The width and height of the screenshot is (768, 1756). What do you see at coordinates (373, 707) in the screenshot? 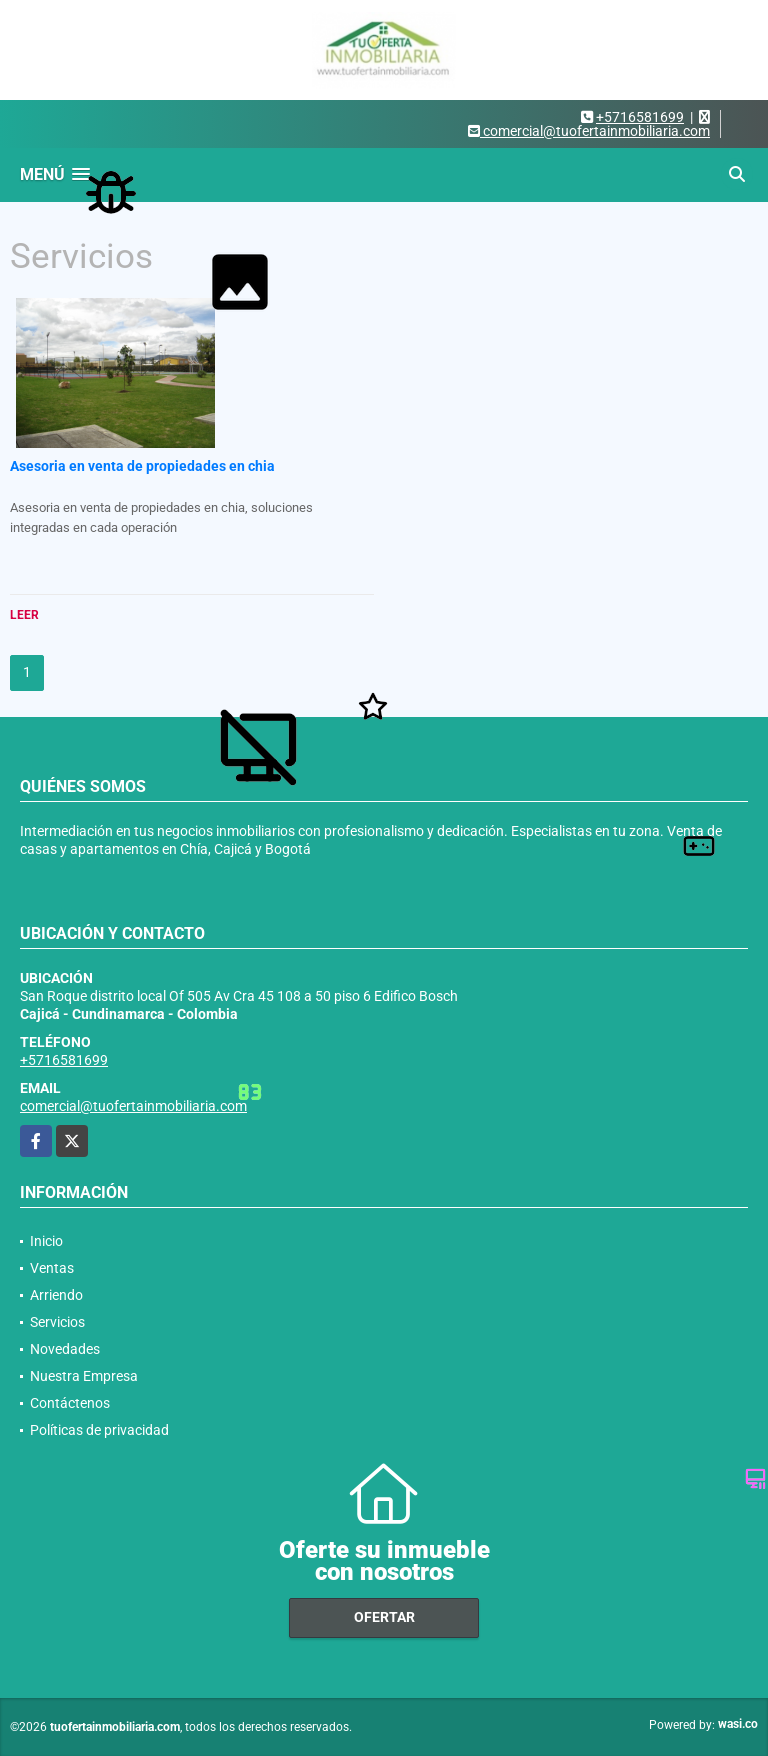
I see `add item to favorites` at bounding box center [373, 707].